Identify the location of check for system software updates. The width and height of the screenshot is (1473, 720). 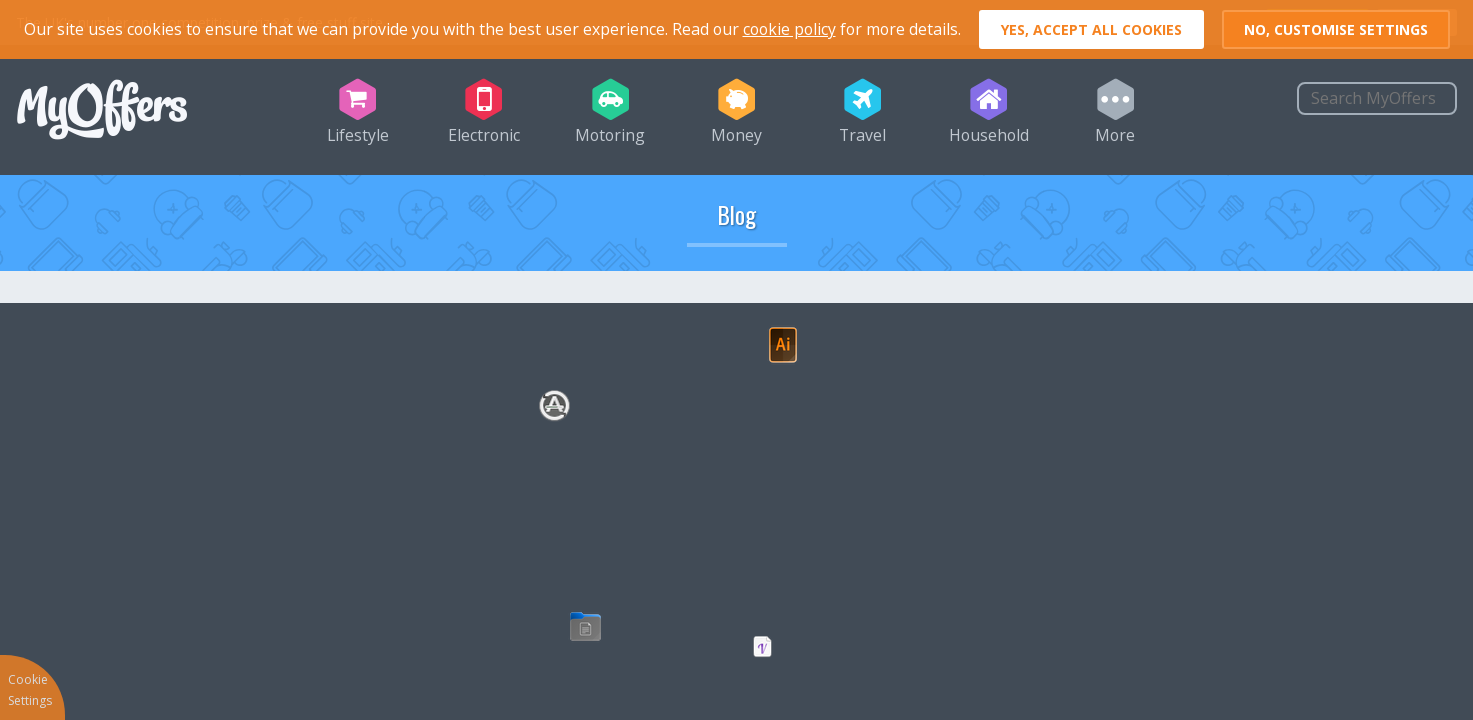
(554, 405).